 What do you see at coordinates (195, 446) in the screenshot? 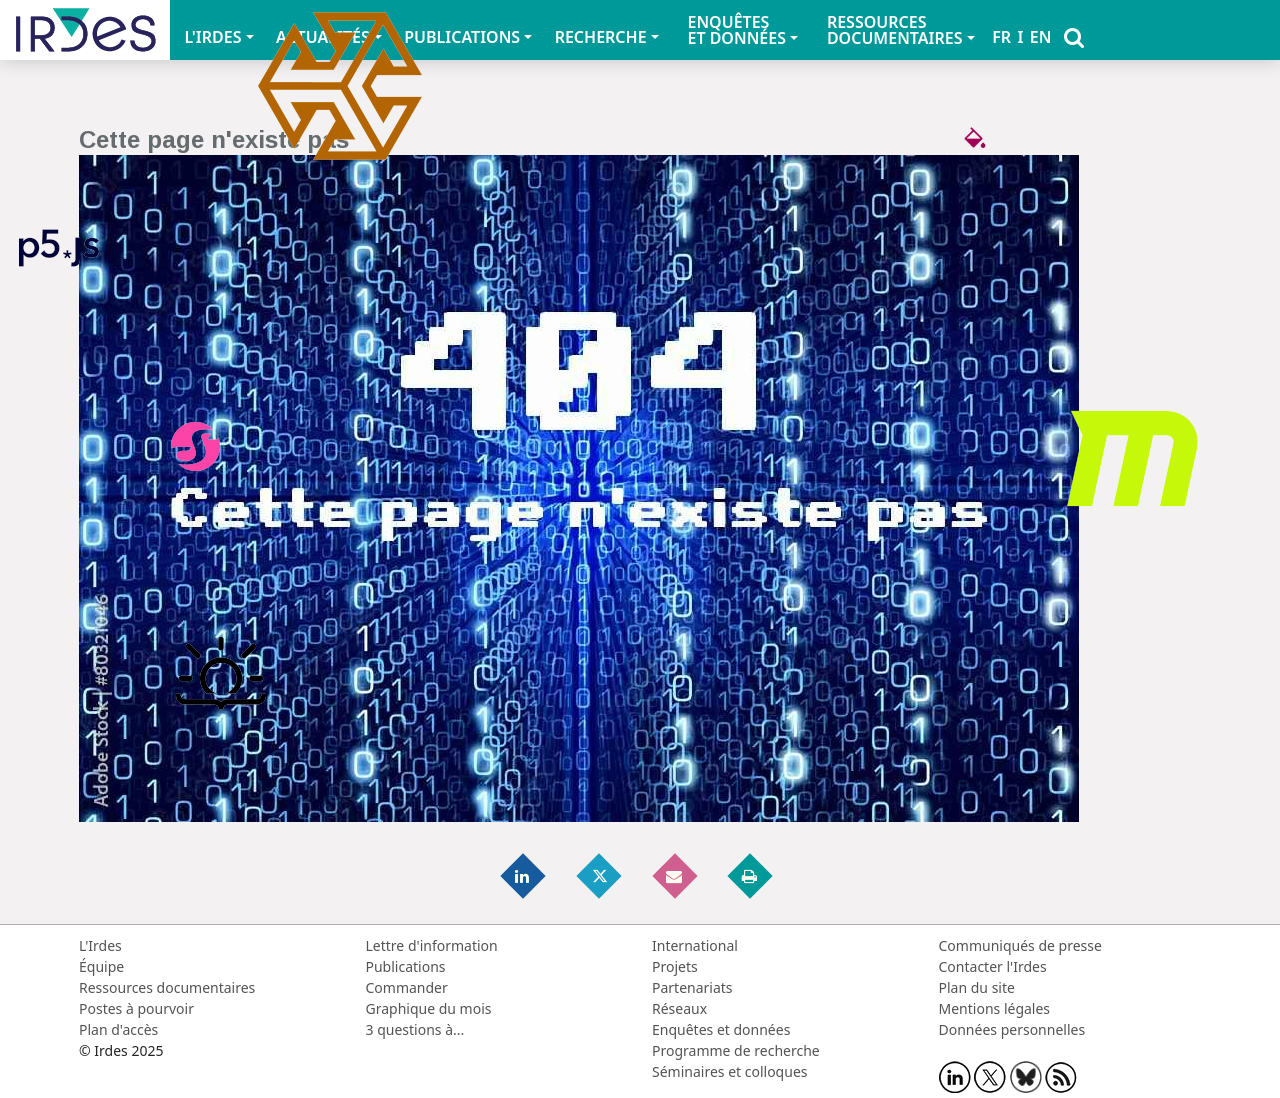
I see `shelly smart home brand logo` at bounding box center [195, 446].